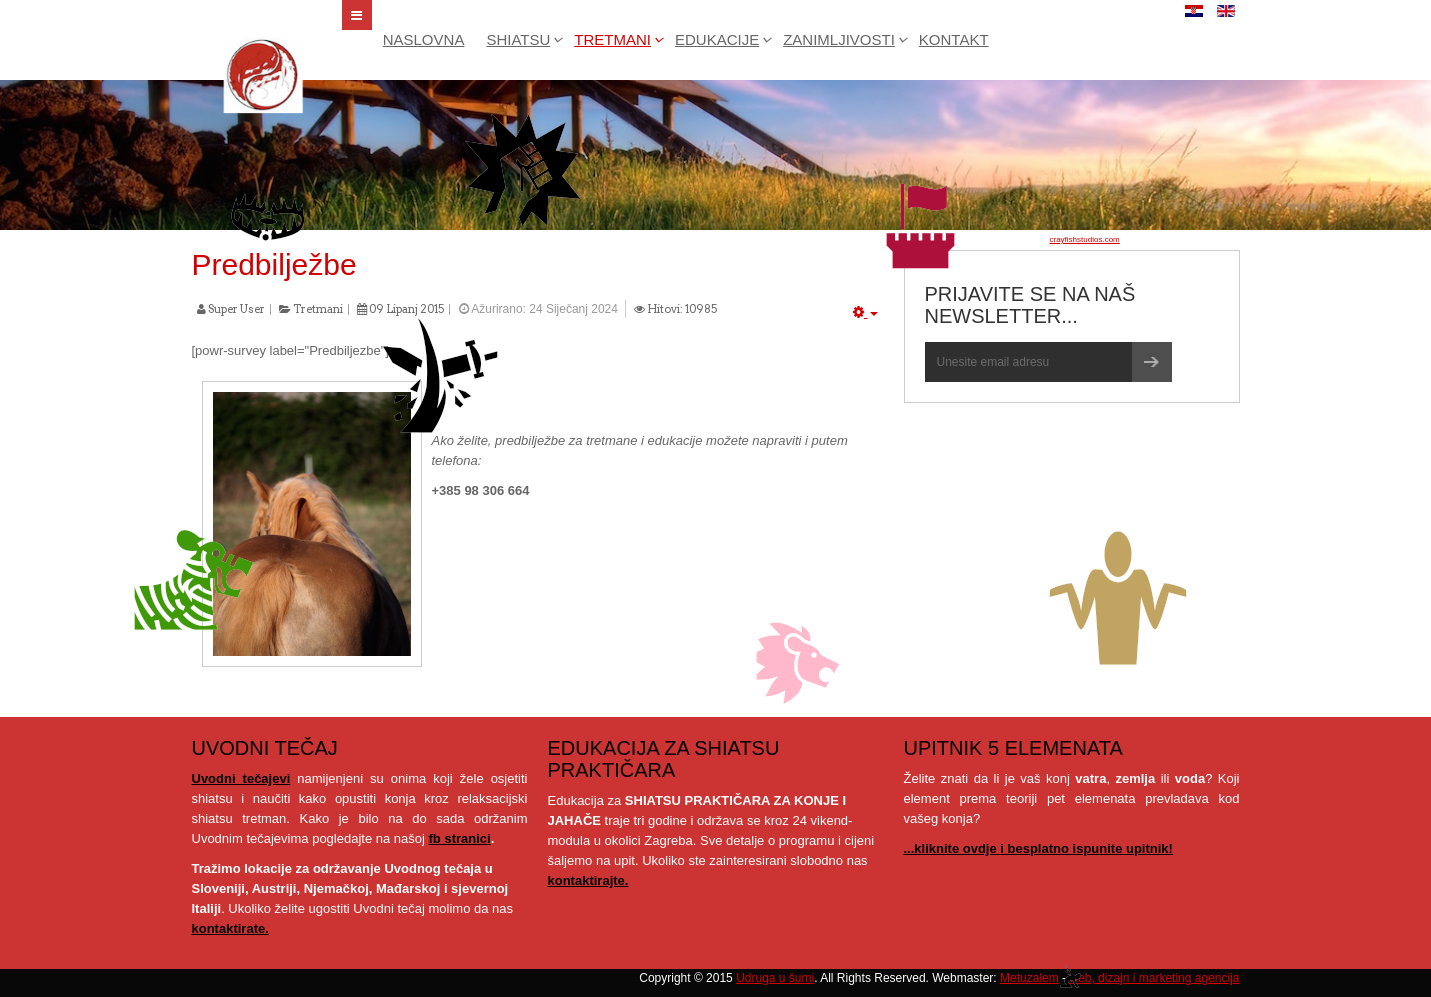 The image size is (1431, 997). I want to click on capture the flag or territory marker, so click(920, 225).